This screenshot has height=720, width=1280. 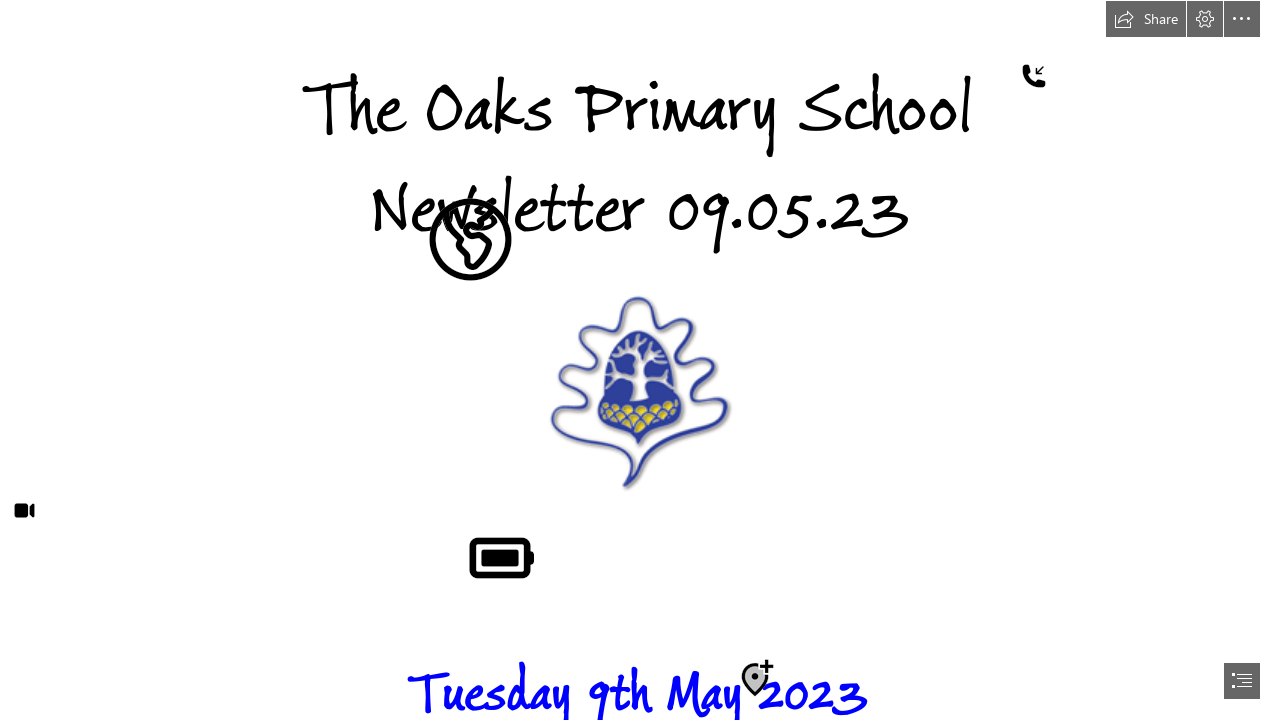 What do you see at coordinates (1034, 76) in the screenshot?
I see `incoming call notification` at bounding box center [1034, 76].